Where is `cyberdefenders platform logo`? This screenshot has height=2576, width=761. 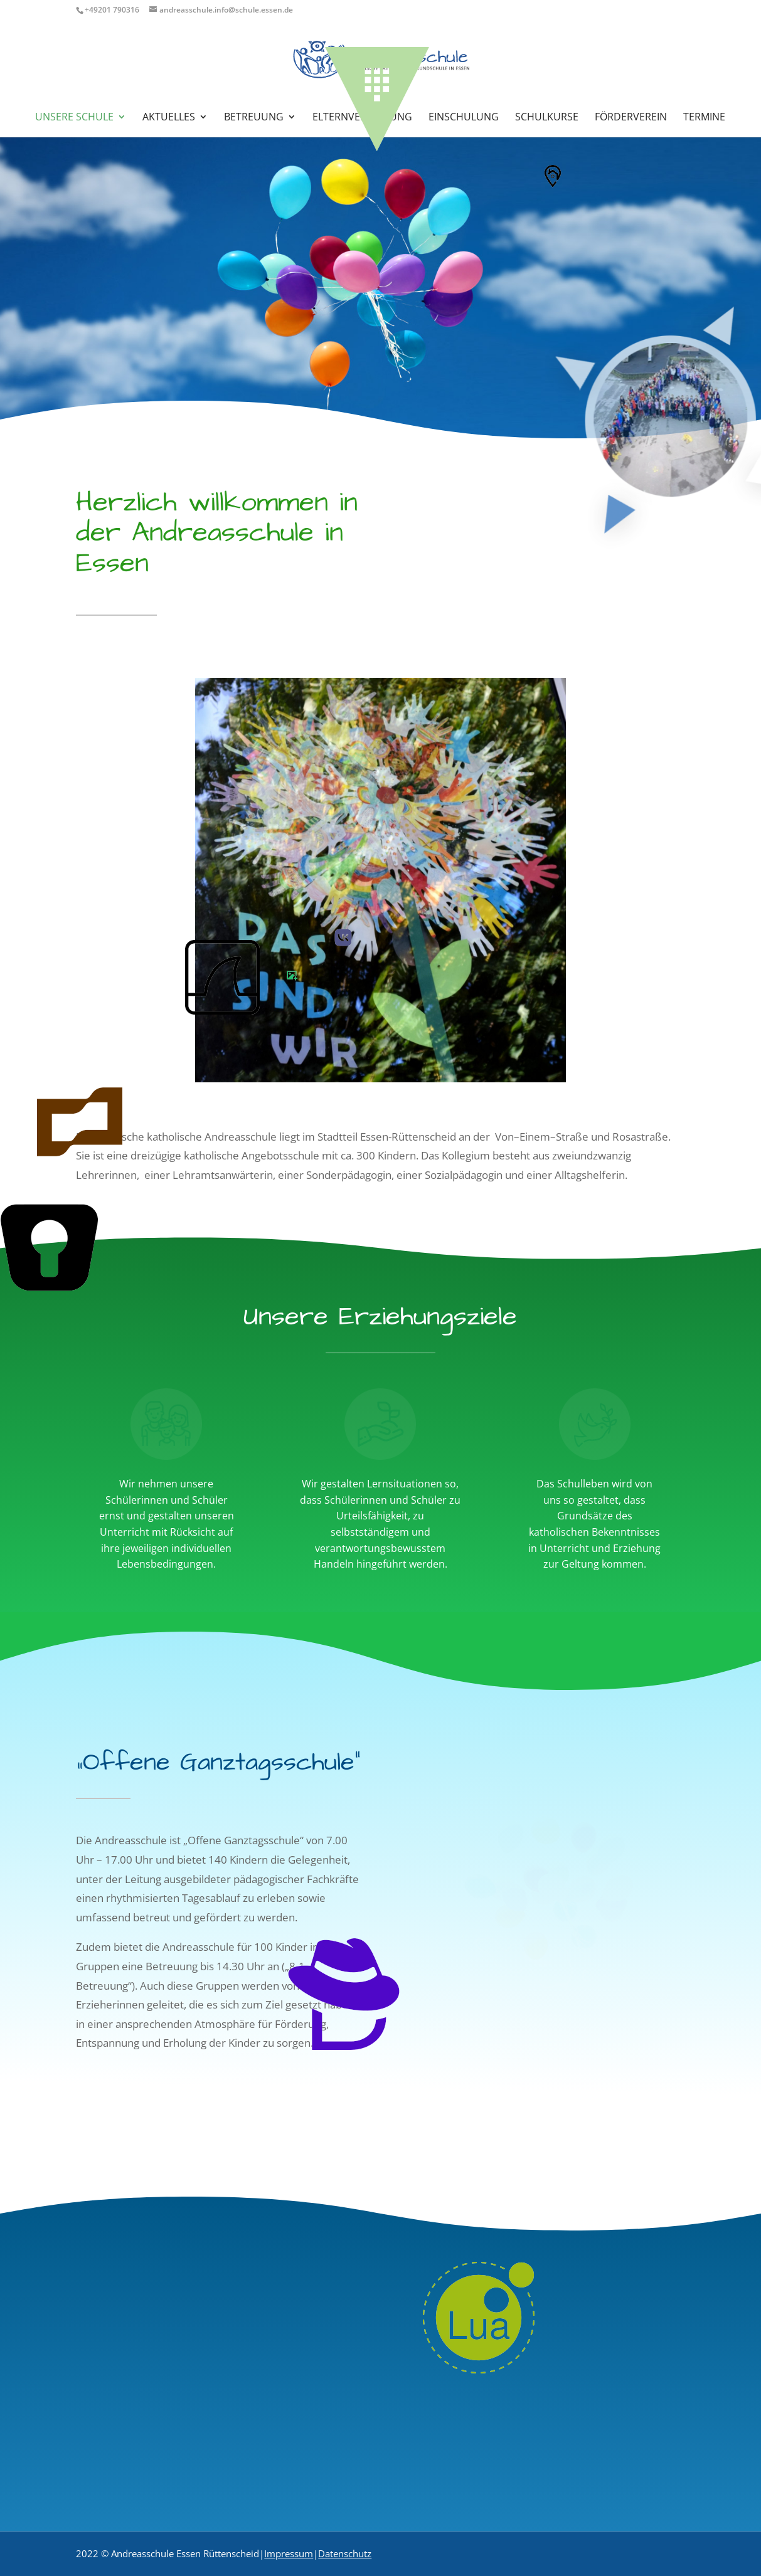 cyberdefenders platform logo is located at coordinates (344, 1994).